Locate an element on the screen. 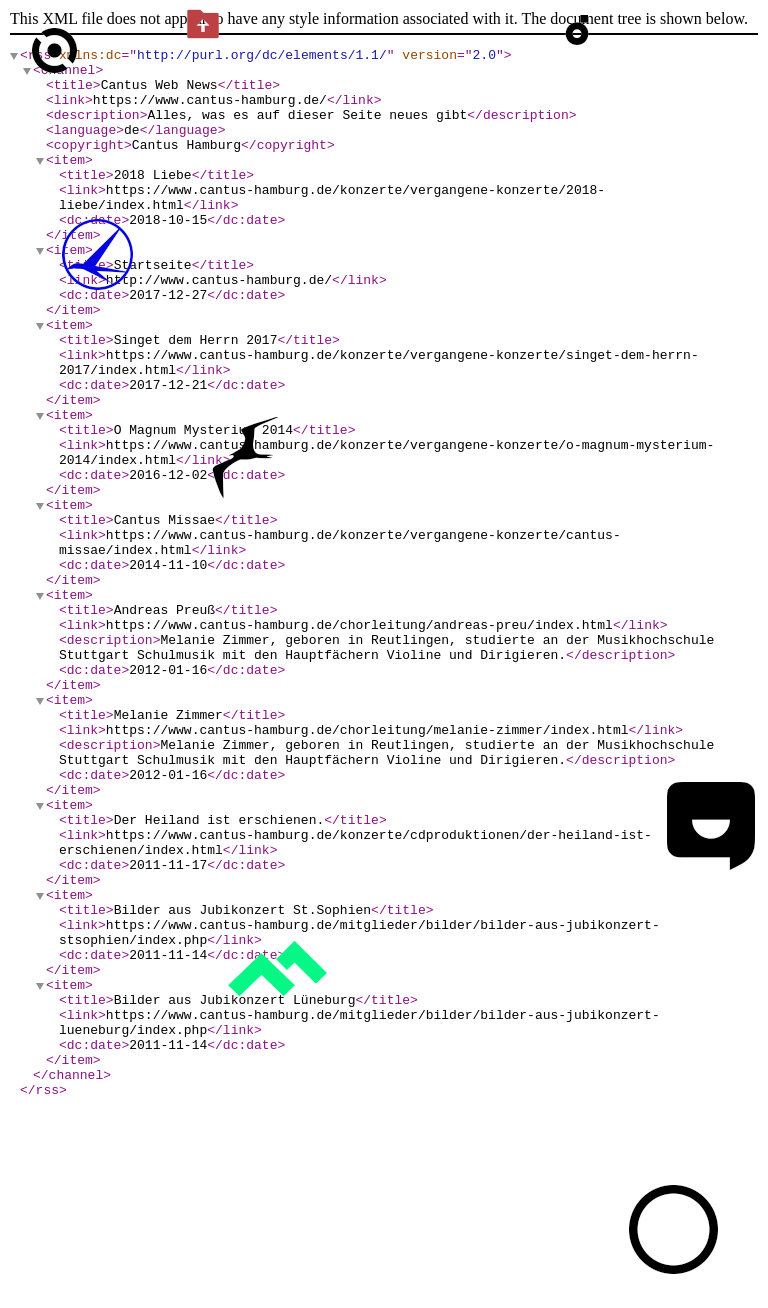 This screenshot has height=1308, width=768. Code Climate logo is located at coordinates (277, 968).